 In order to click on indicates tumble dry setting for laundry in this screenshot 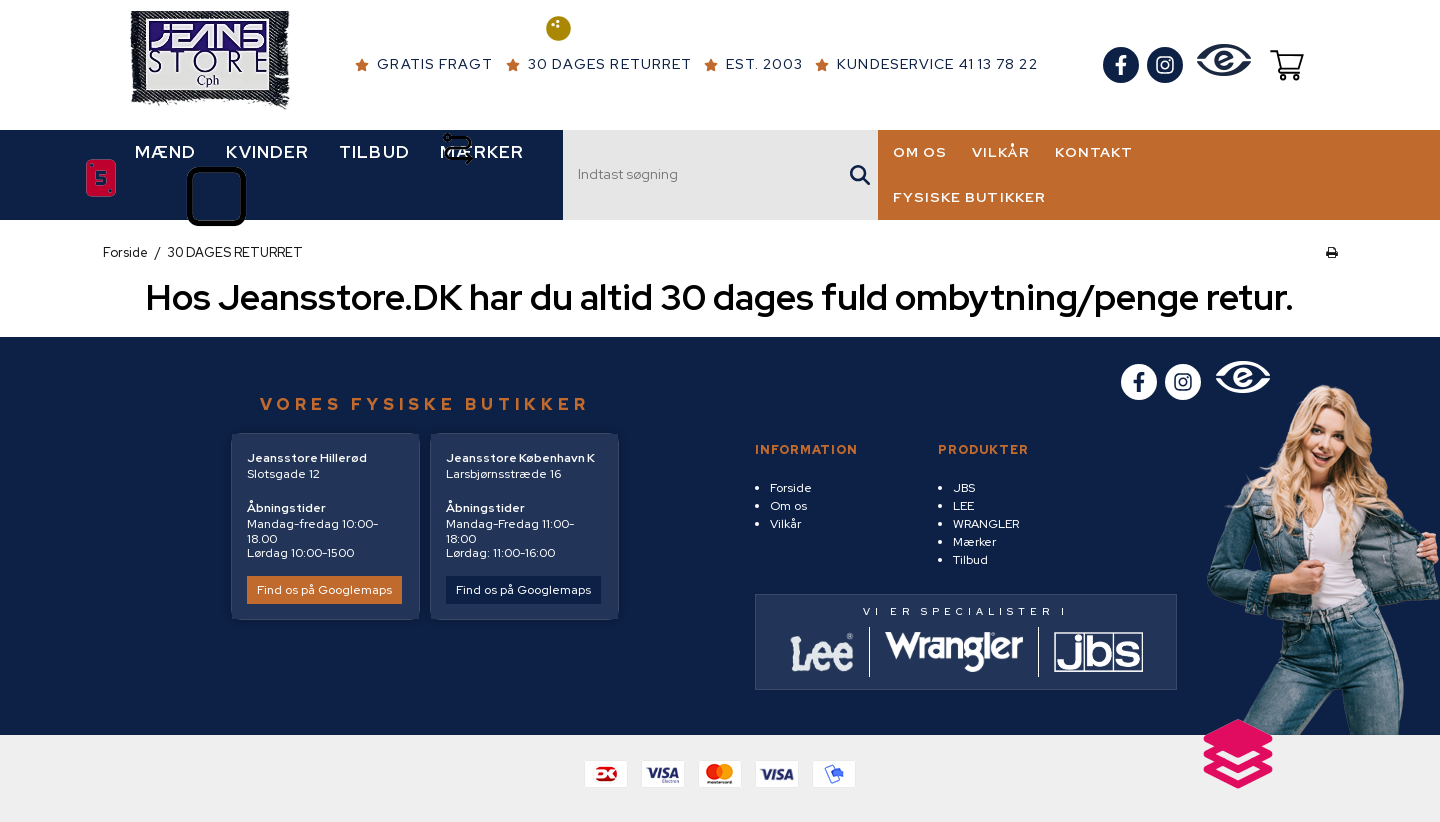, I will do `click(216, 196)`.